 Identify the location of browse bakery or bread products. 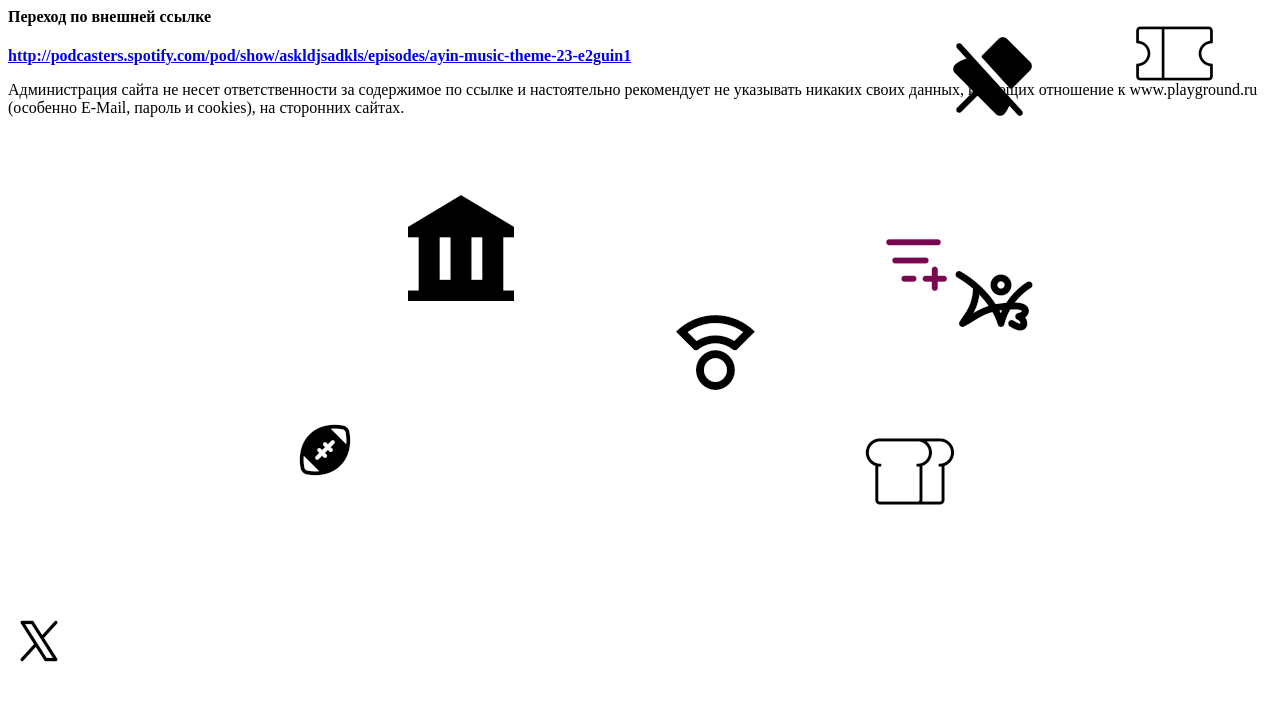
(911, 471).